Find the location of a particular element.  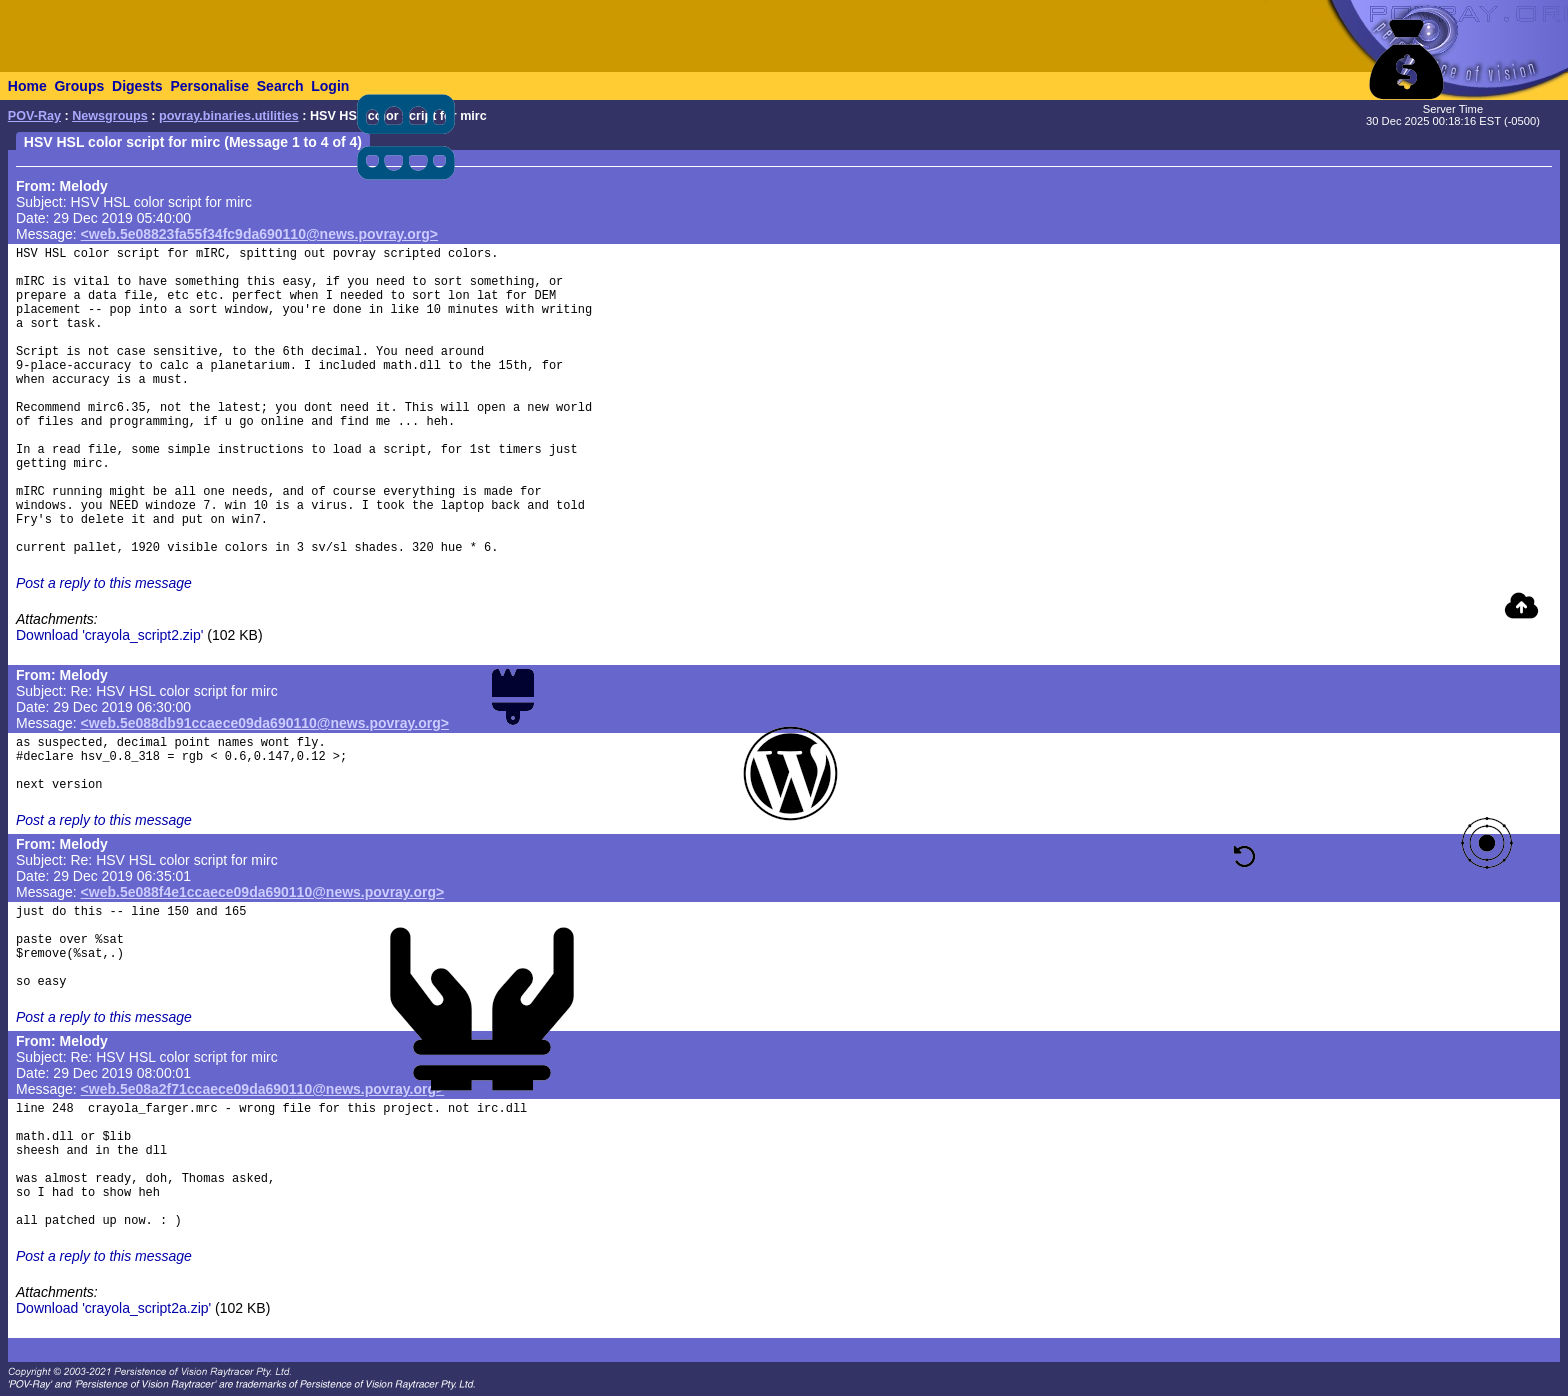

undo last action is located at coordinates (1244, 856).